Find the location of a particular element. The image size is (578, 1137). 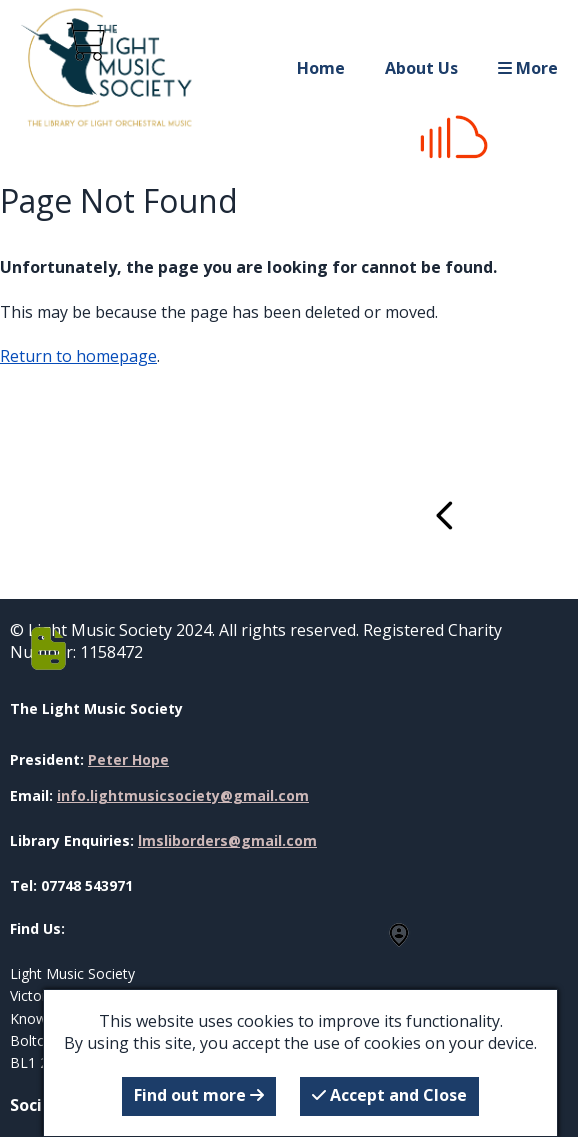

view invoice or billing document is located at coordinates (48, 648).